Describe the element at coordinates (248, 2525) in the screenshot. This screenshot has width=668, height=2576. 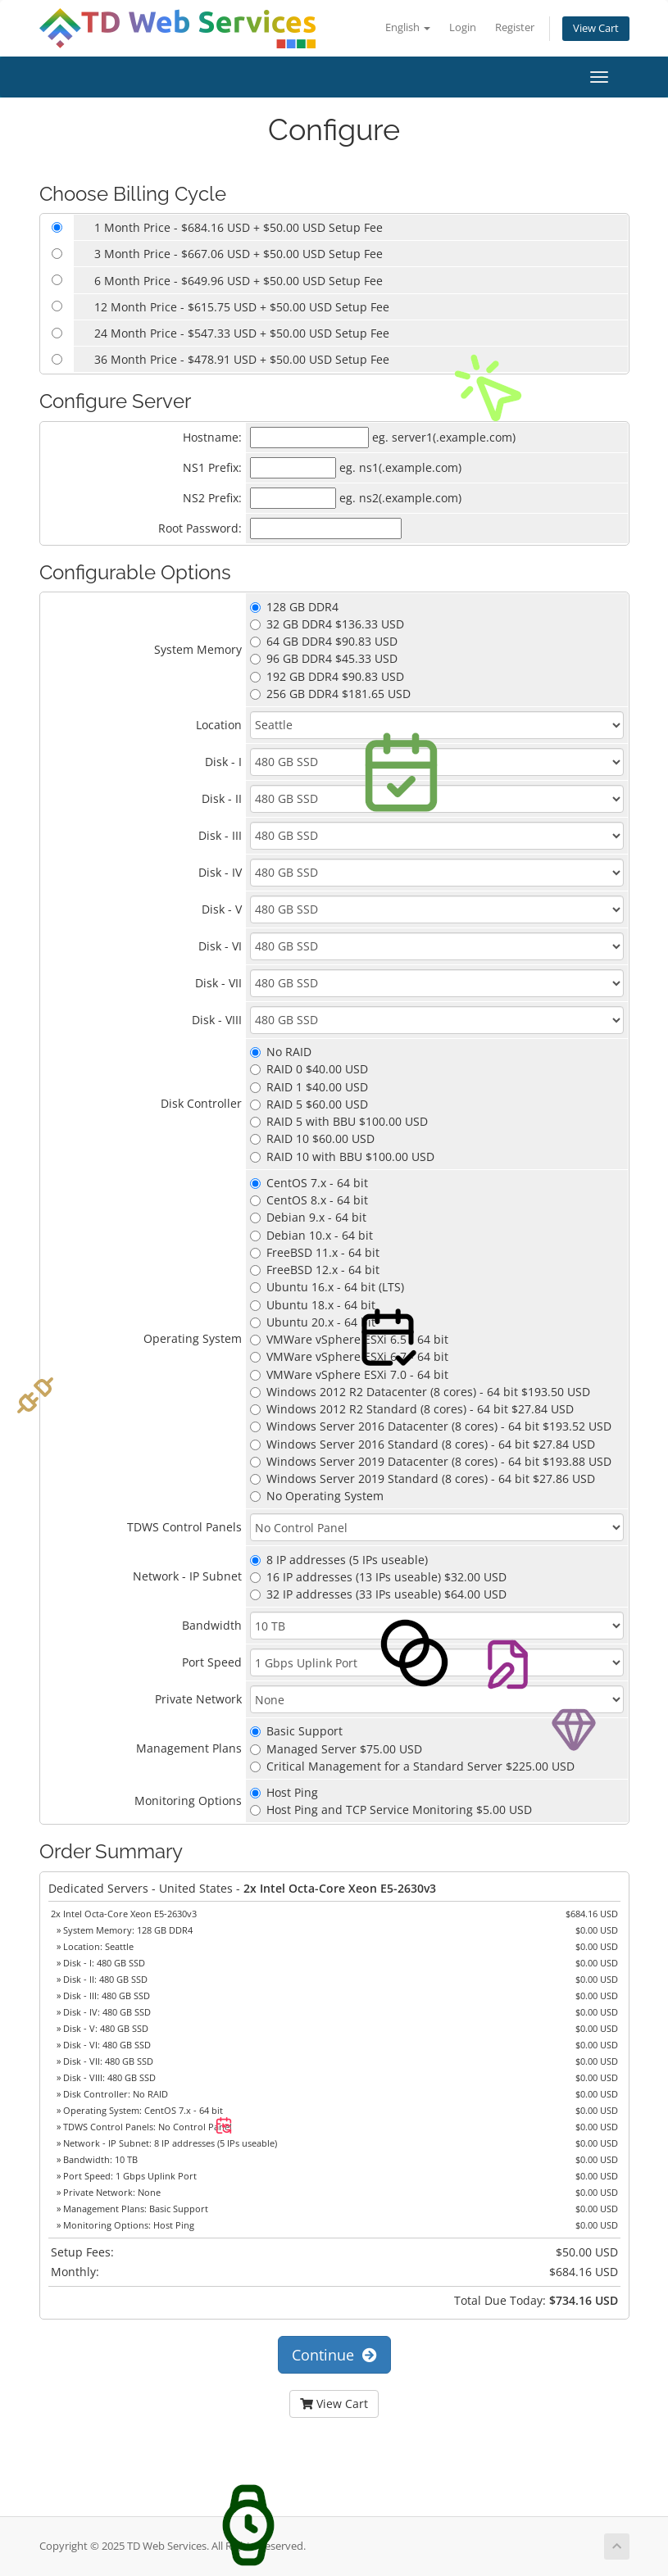
I see `view watch or wearable device settings` at that location.